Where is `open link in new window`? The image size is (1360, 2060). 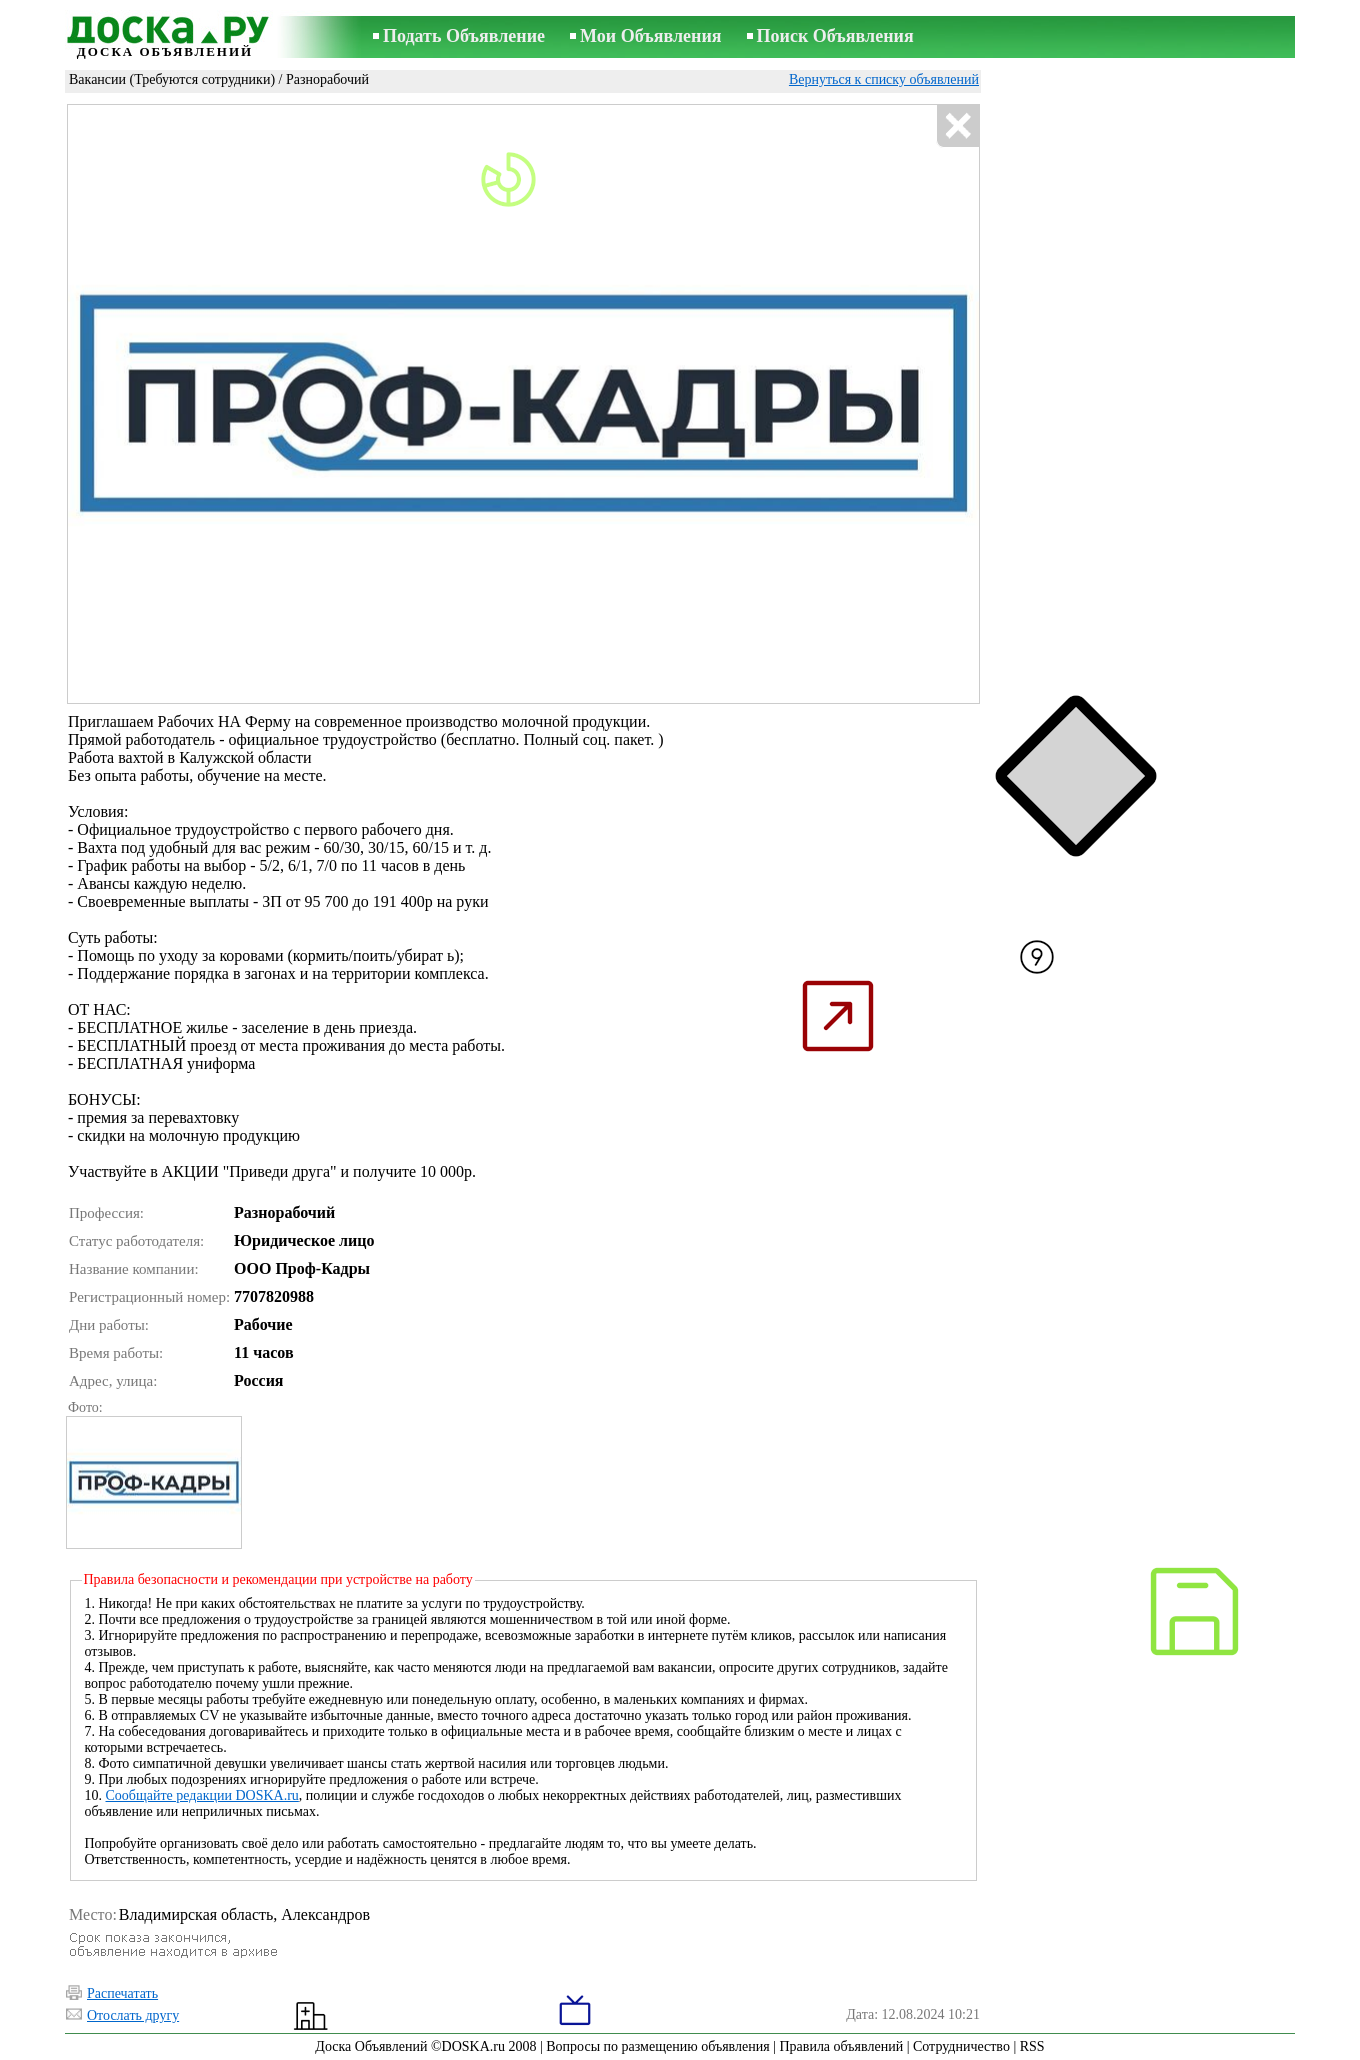 open link in new window is located at coordinates (838, 1016).